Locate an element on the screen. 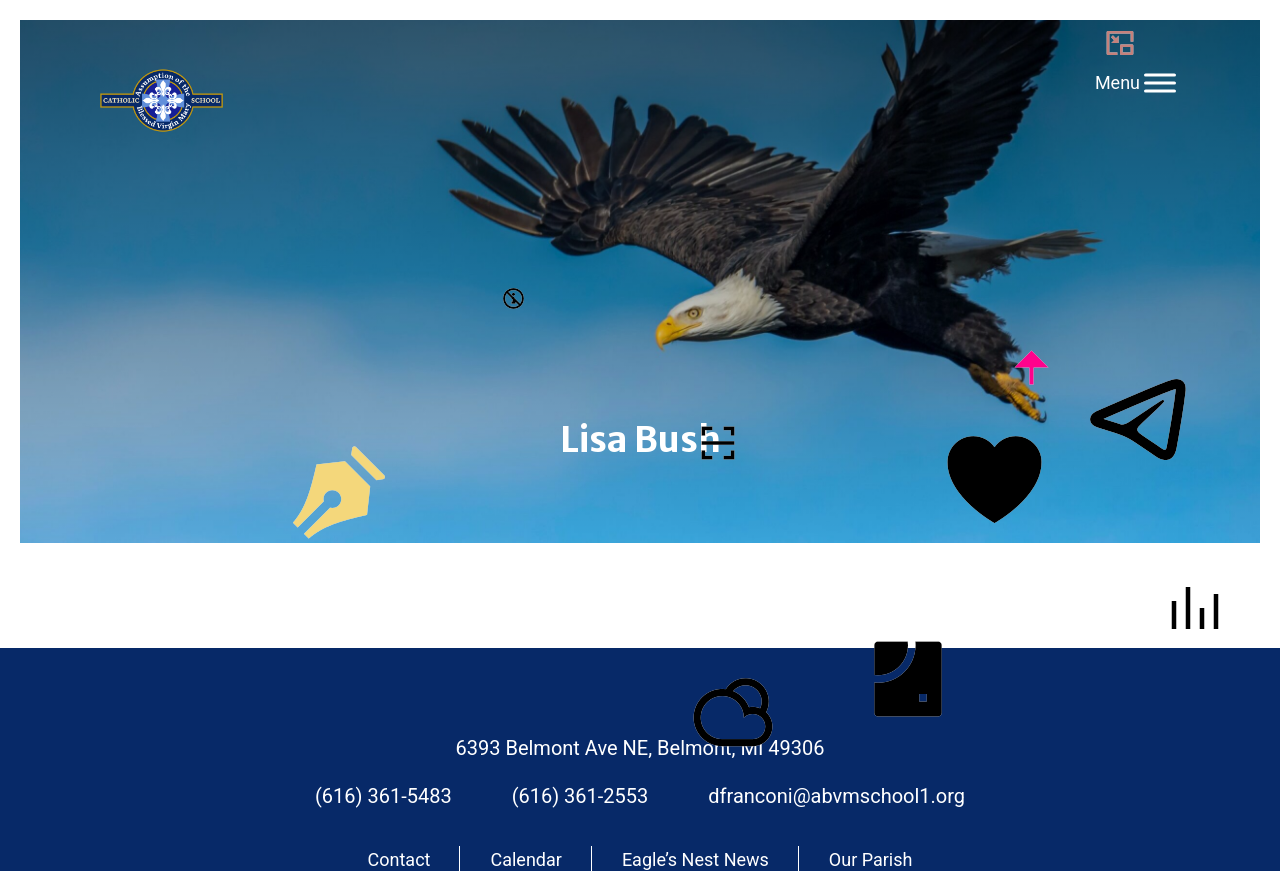 The width and height of the screenshot is (1280, 871). add to favorites is located at coordinates (994, 478).